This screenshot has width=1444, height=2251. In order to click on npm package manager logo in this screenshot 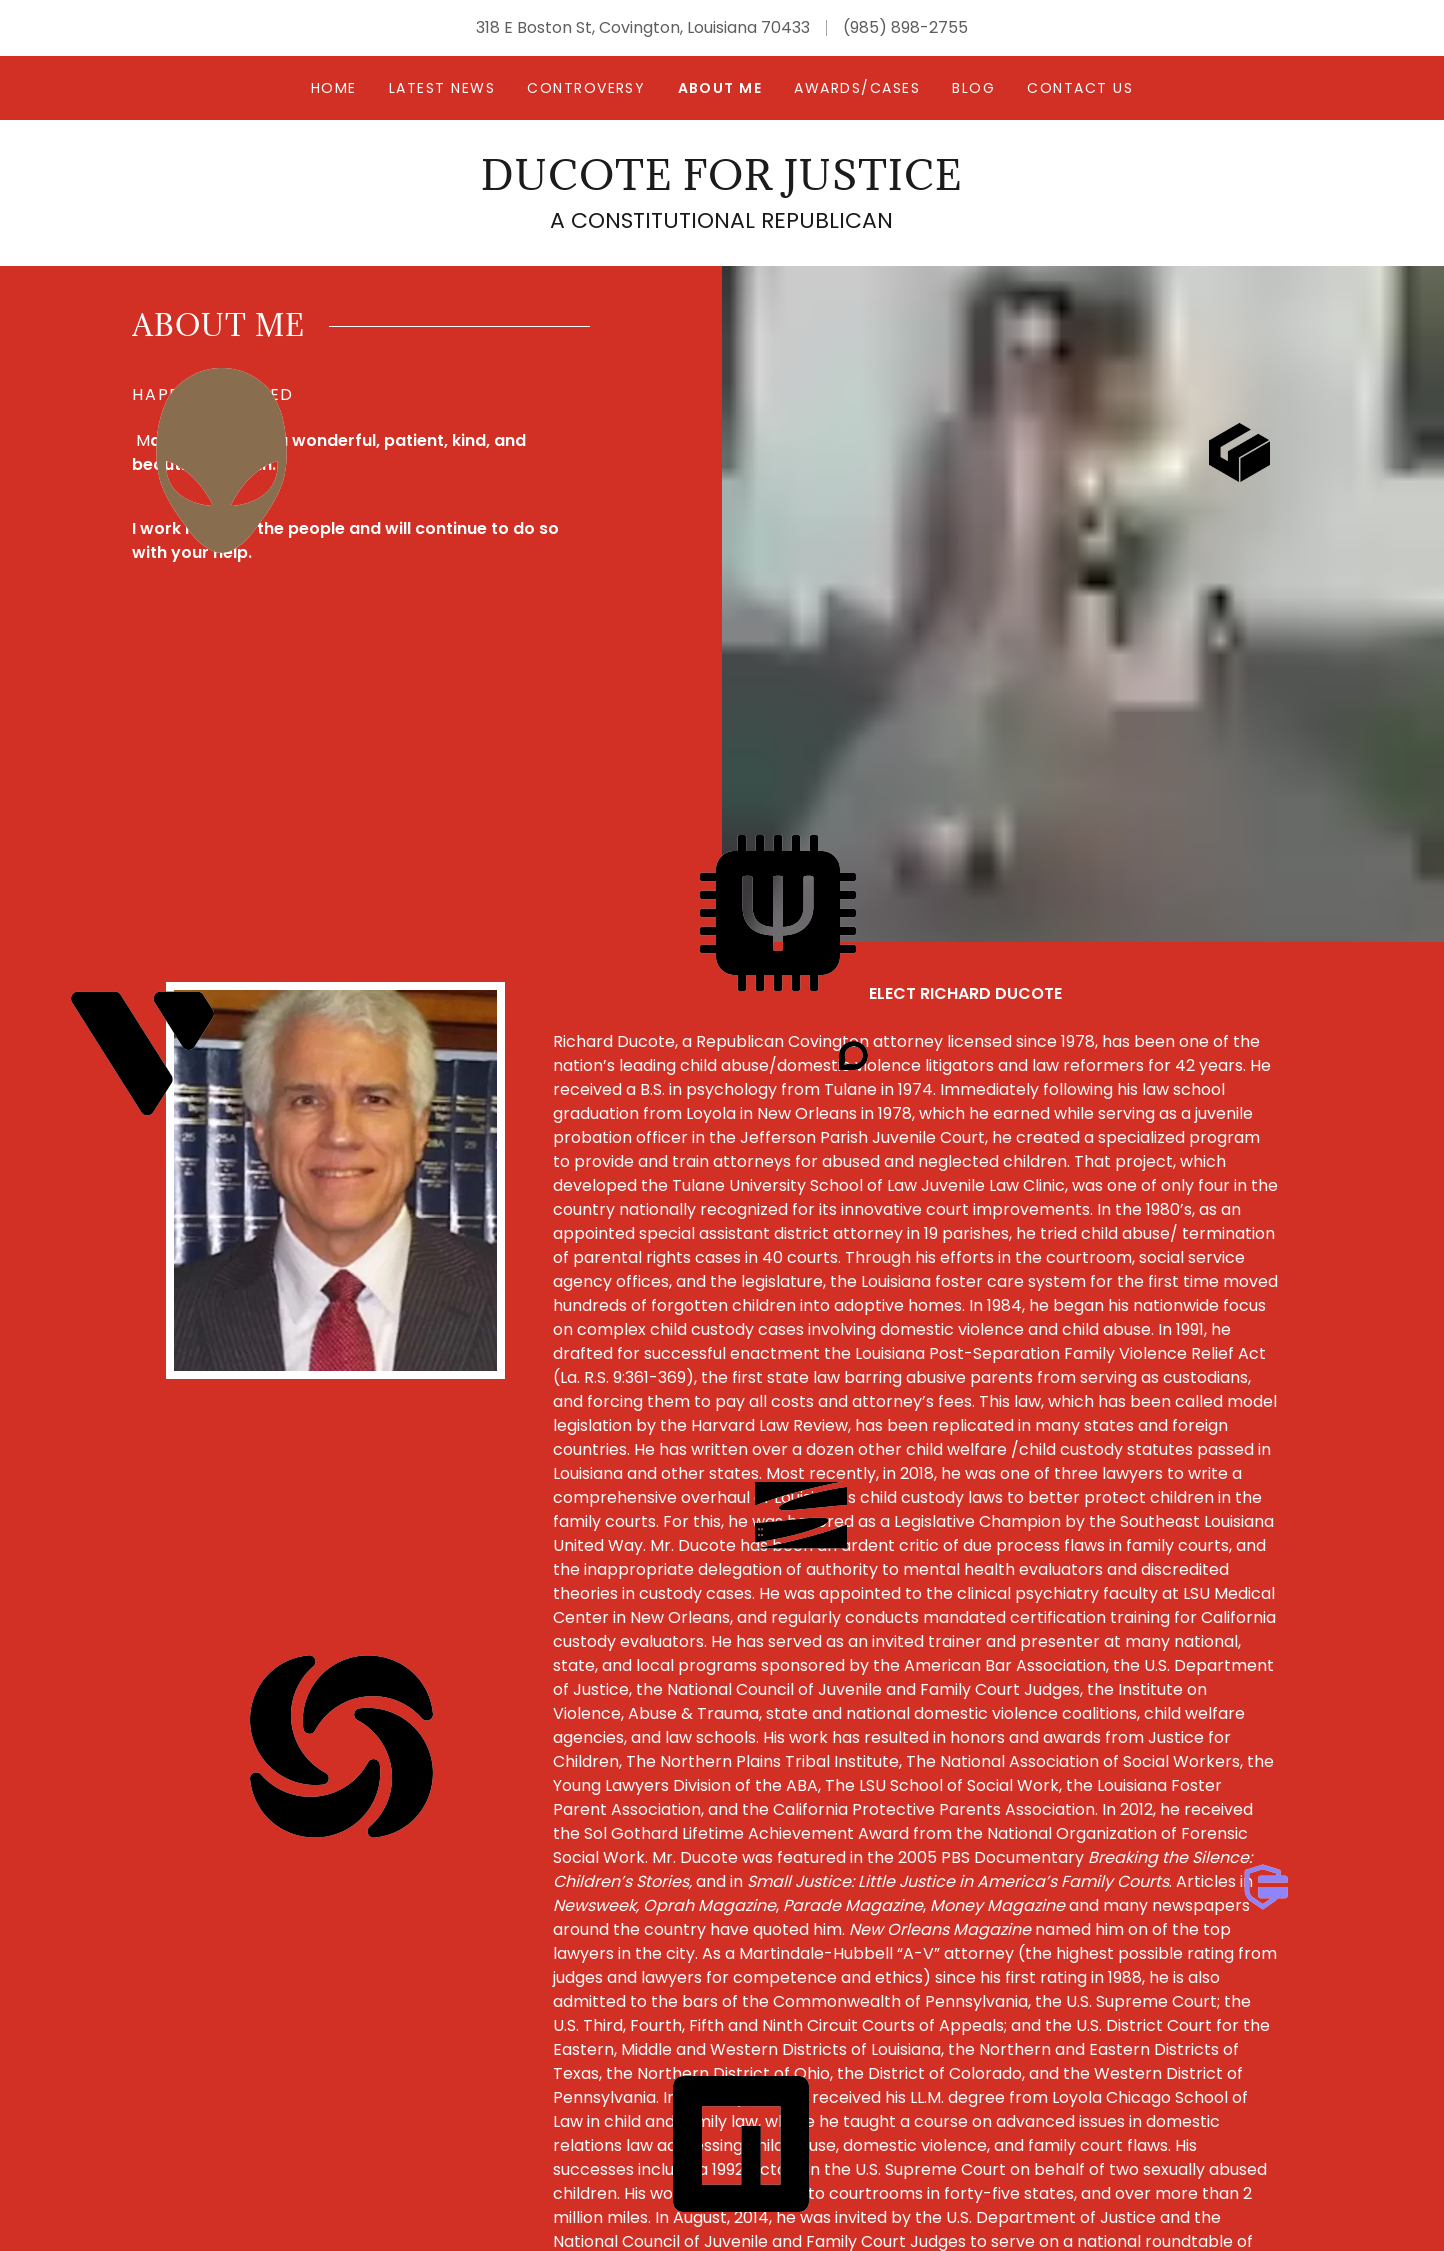, I will do `click(741, 2144)`.